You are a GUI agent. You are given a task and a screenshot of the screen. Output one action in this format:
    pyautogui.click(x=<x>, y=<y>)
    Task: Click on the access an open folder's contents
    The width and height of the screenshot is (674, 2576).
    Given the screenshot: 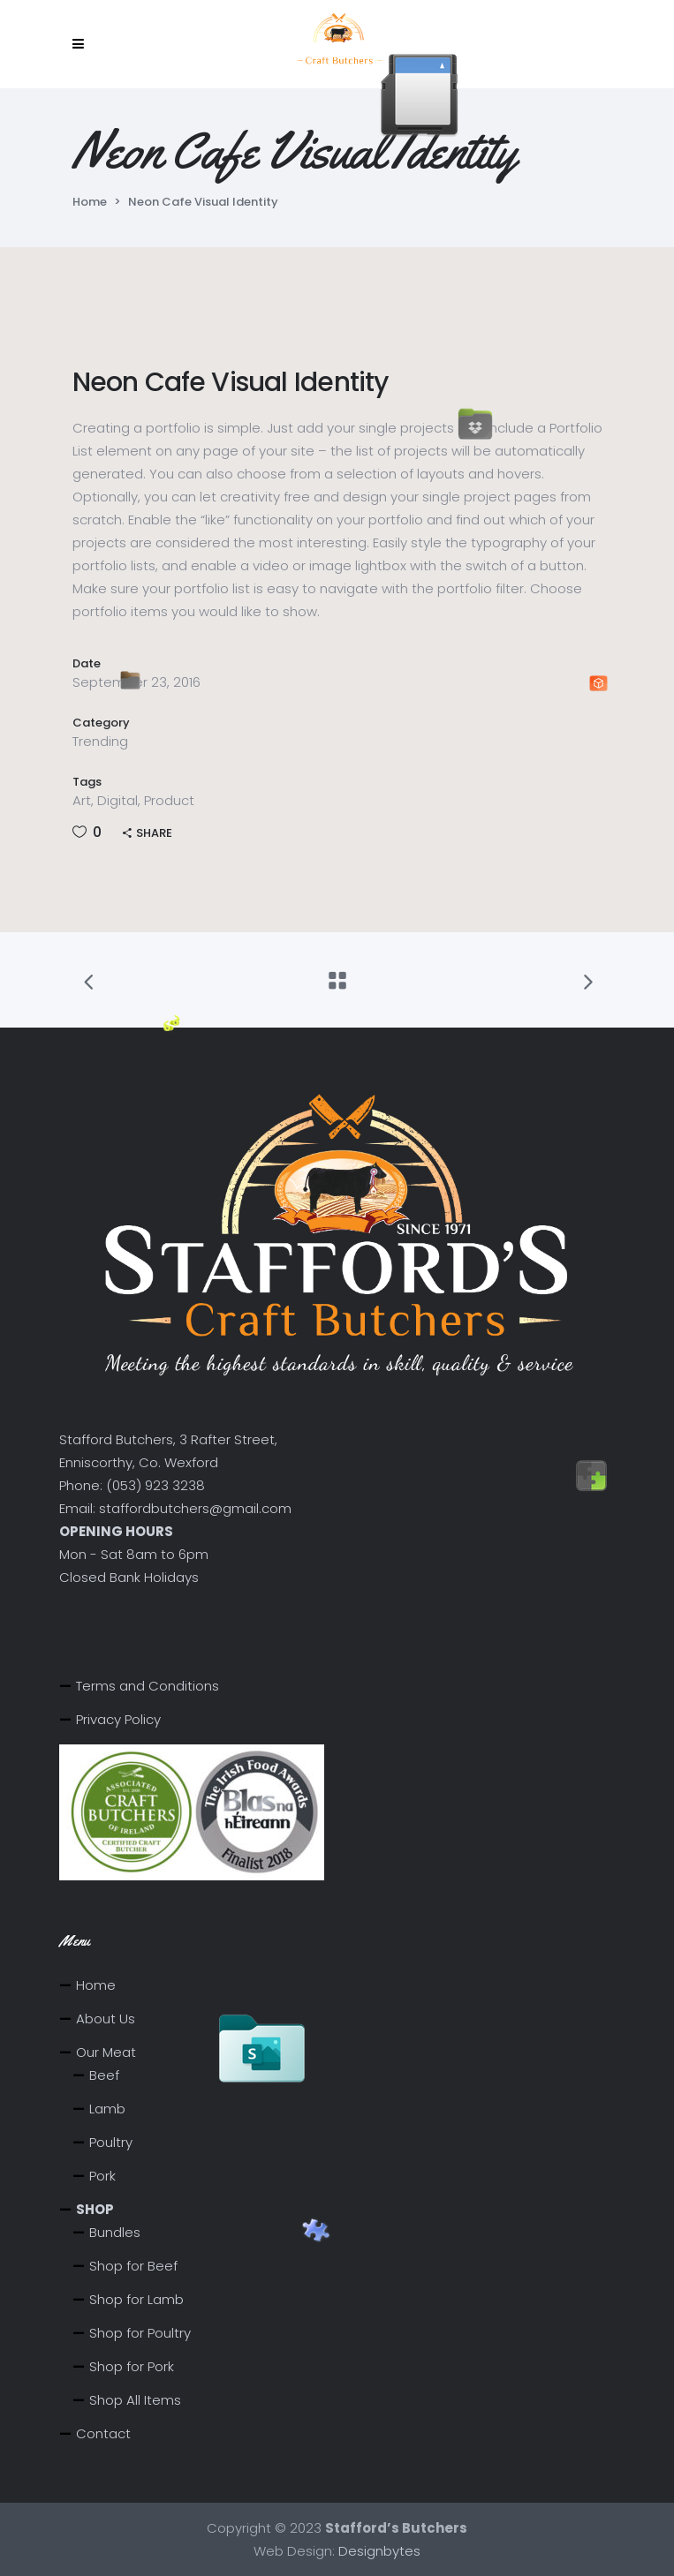 What is the action you would take?
    pyautogui.click(x=130, y=680)
    